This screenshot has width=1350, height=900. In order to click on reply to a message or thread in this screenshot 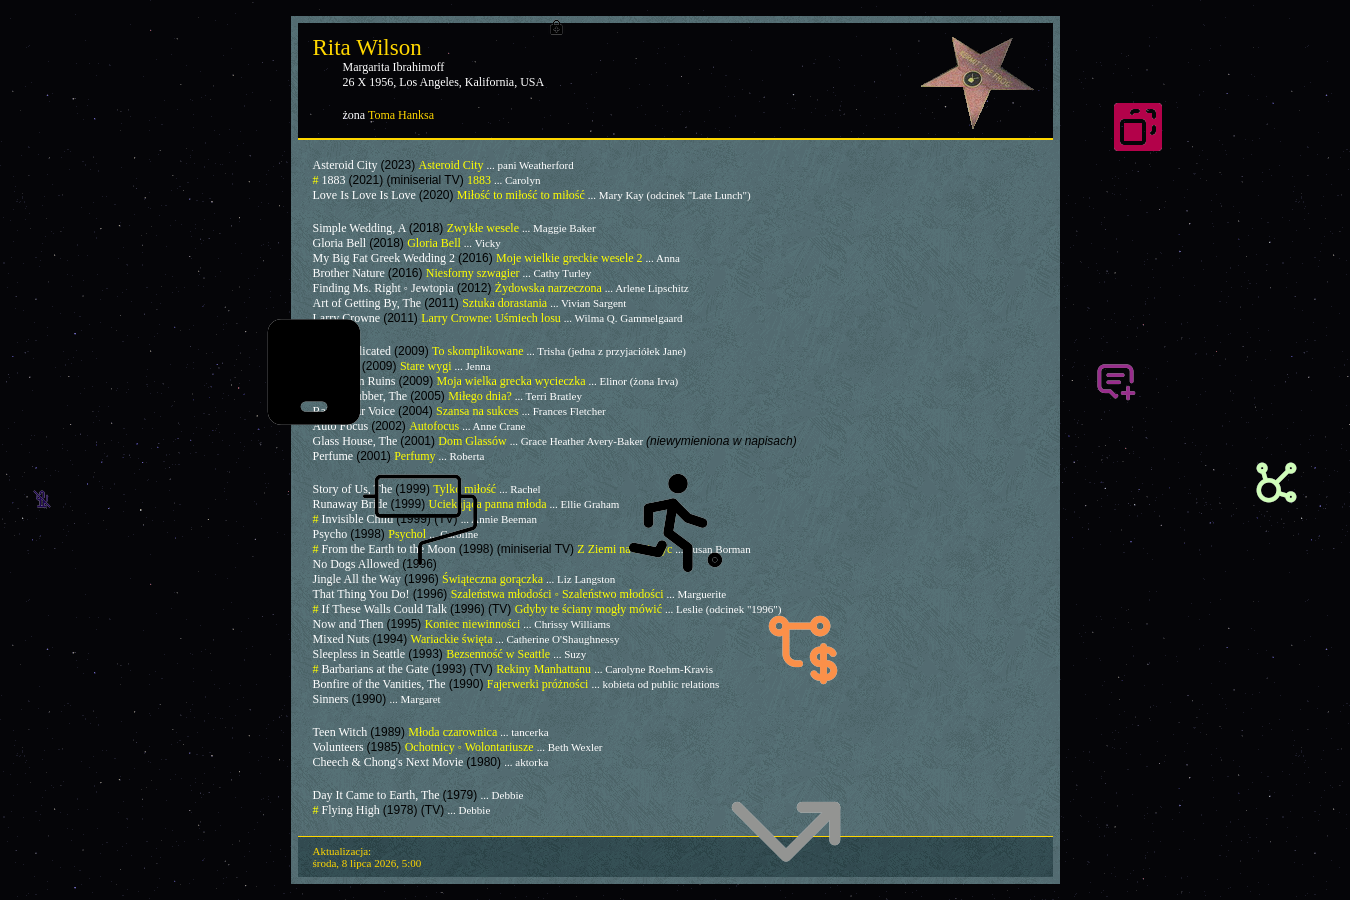, I will do `click(786, 829)`.